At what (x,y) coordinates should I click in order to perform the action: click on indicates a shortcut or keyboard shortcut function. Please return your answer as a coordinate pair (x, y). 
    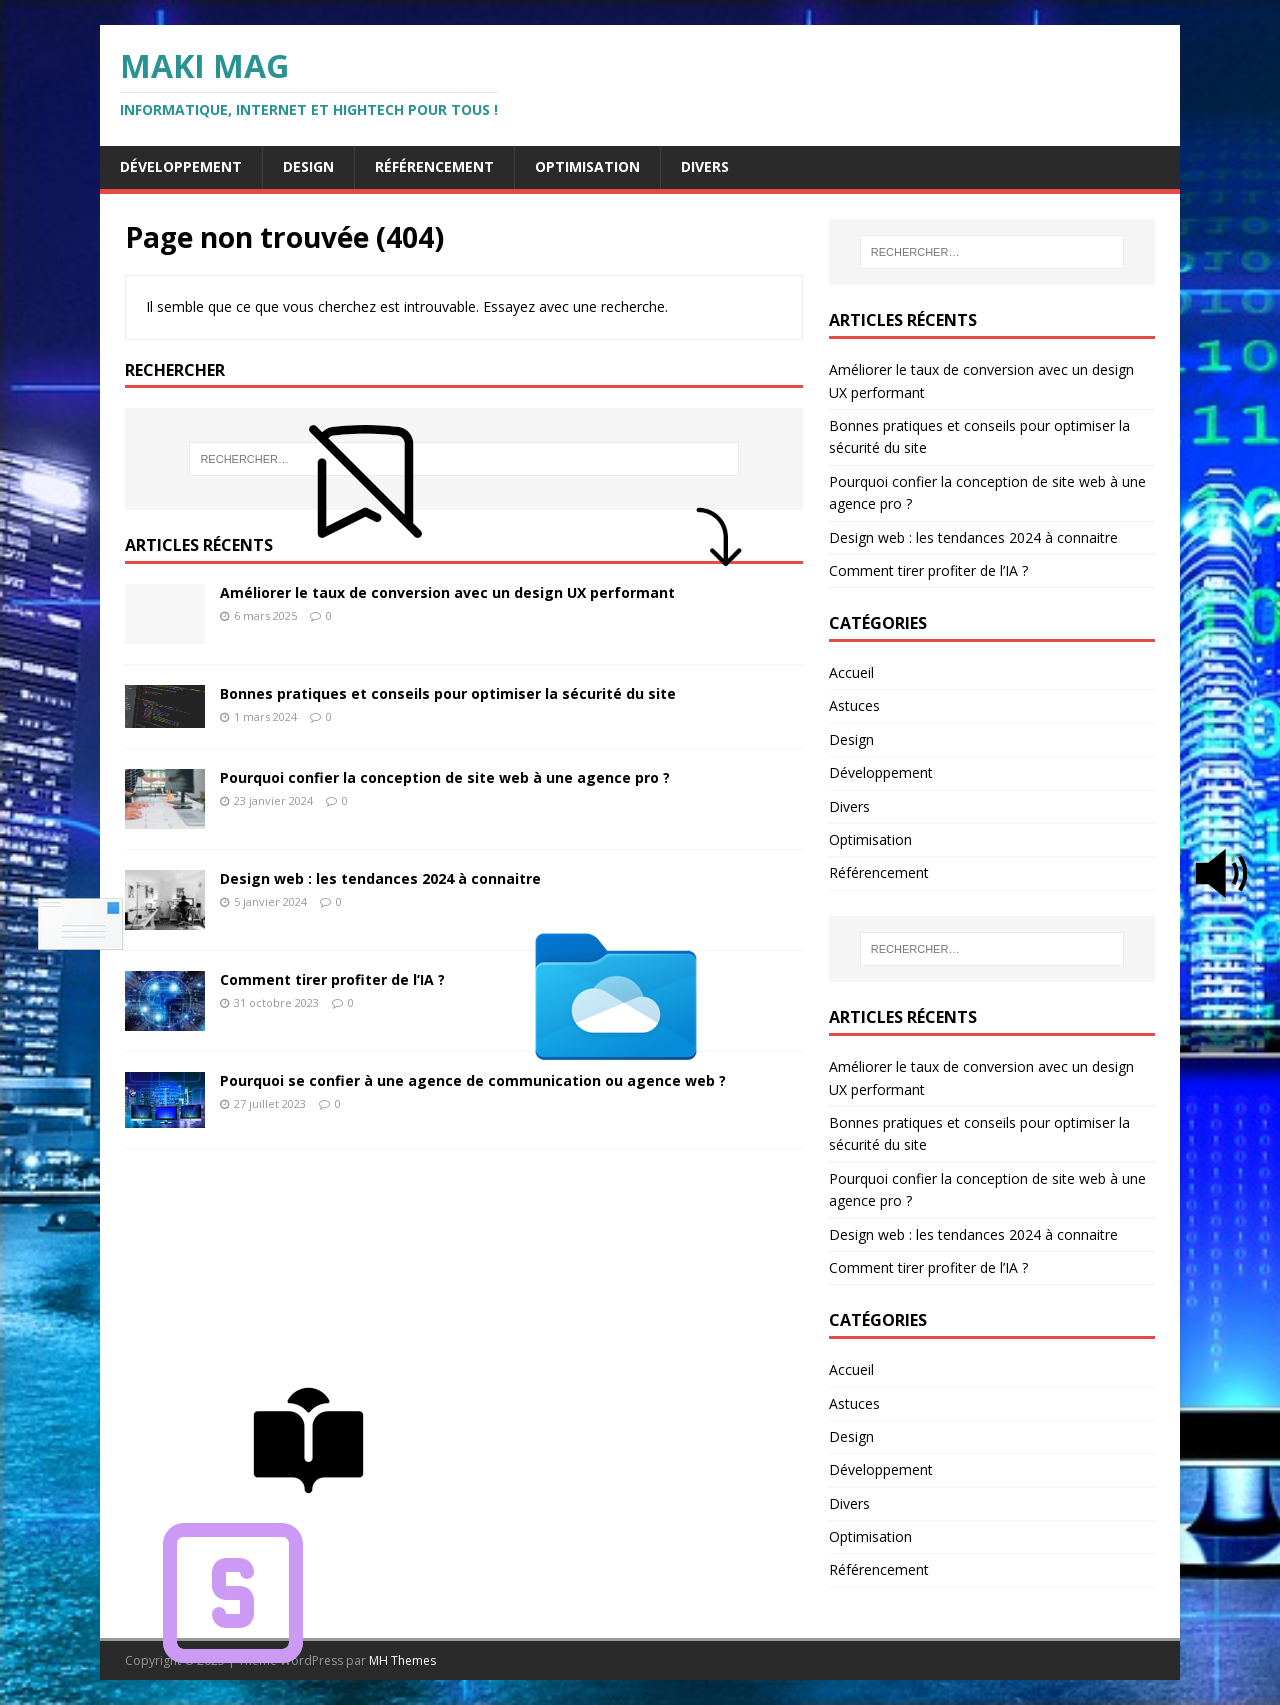
    Looking at the image, I should click on (233, 1593).